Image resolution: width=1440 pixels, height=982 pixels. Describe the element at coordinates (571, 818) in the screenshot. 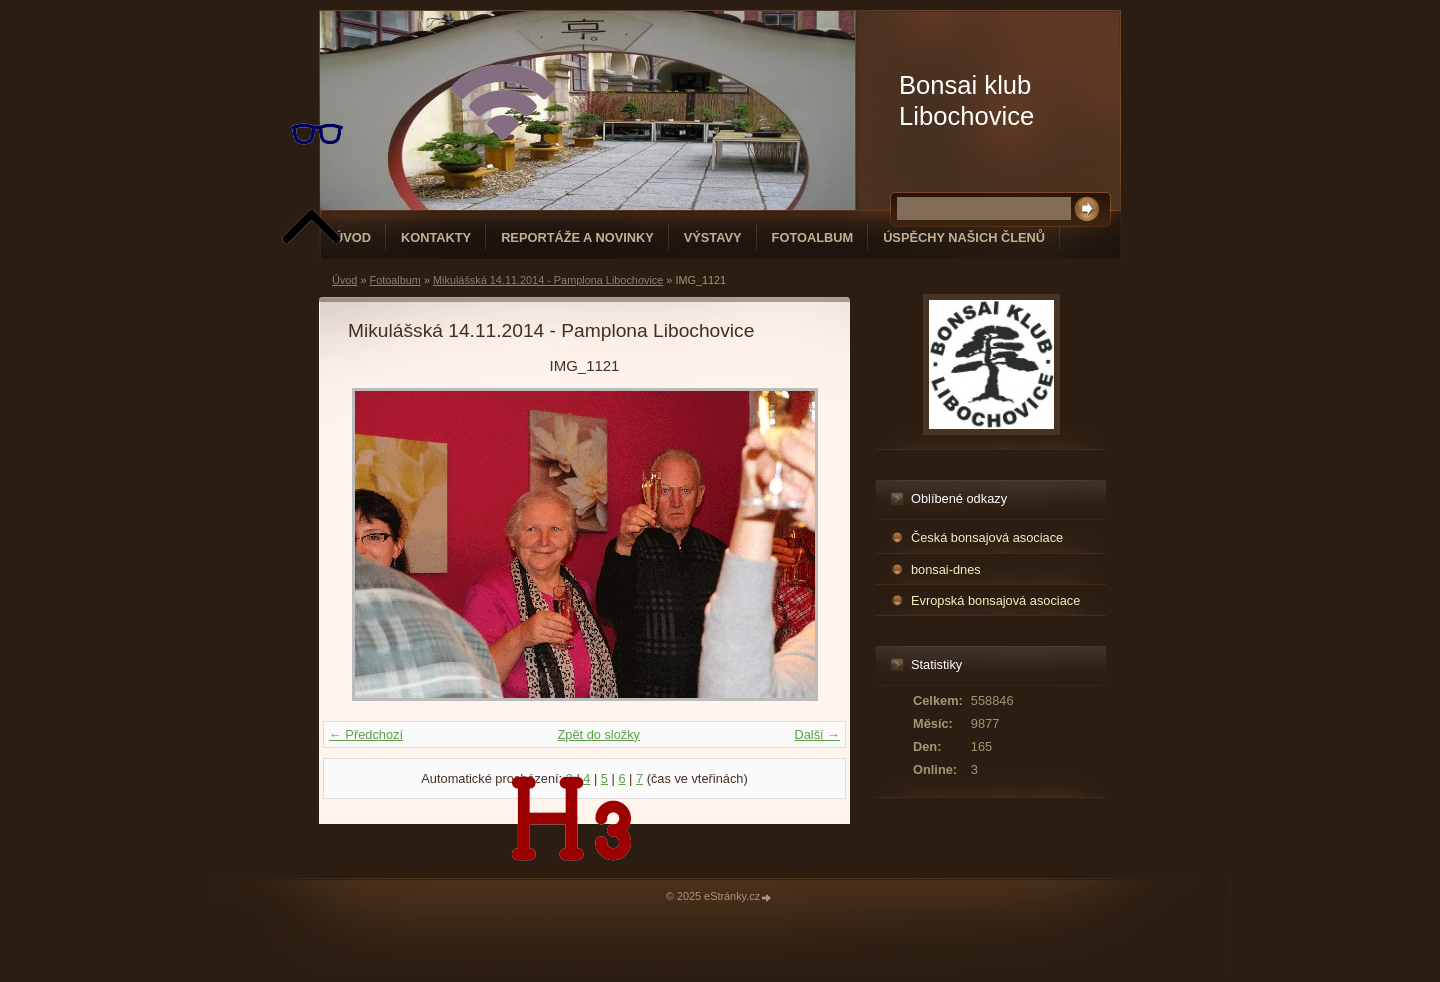

I see `apply heading level 3 text formatting` at that location.